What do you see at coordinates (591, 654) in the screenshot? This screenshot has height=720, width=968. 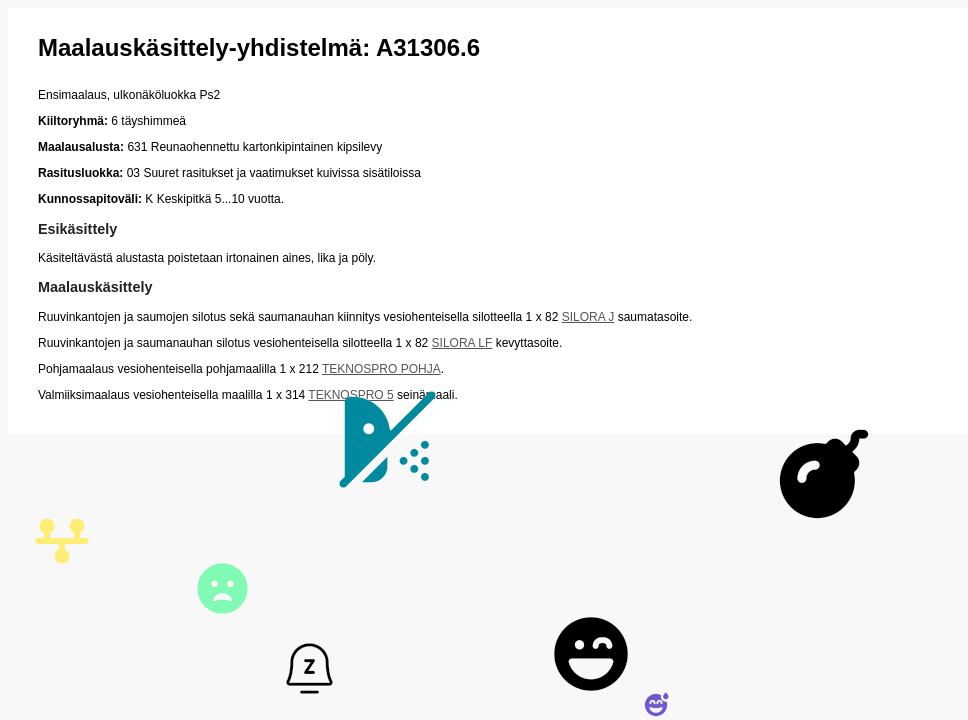 I see `add a playful or humorous reaction` at bounding box center [591, 654].